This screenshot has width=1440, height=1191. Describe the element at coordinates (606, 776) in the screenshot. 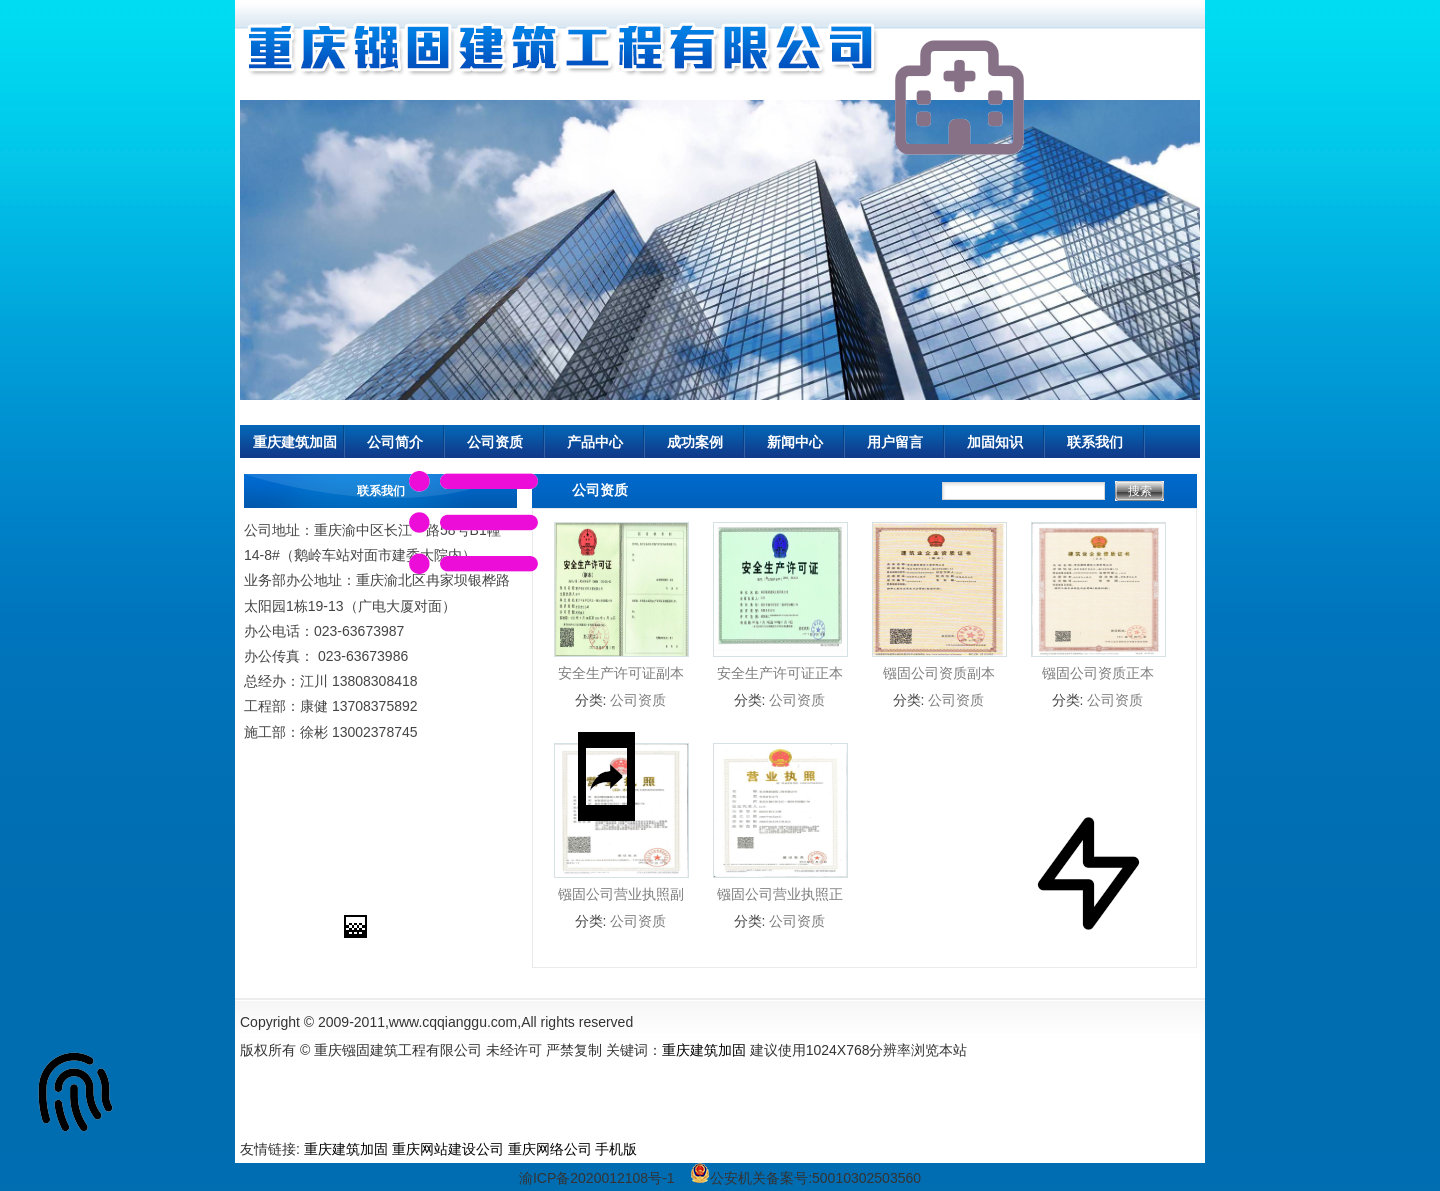

I see `share your mobile screen` at that location.